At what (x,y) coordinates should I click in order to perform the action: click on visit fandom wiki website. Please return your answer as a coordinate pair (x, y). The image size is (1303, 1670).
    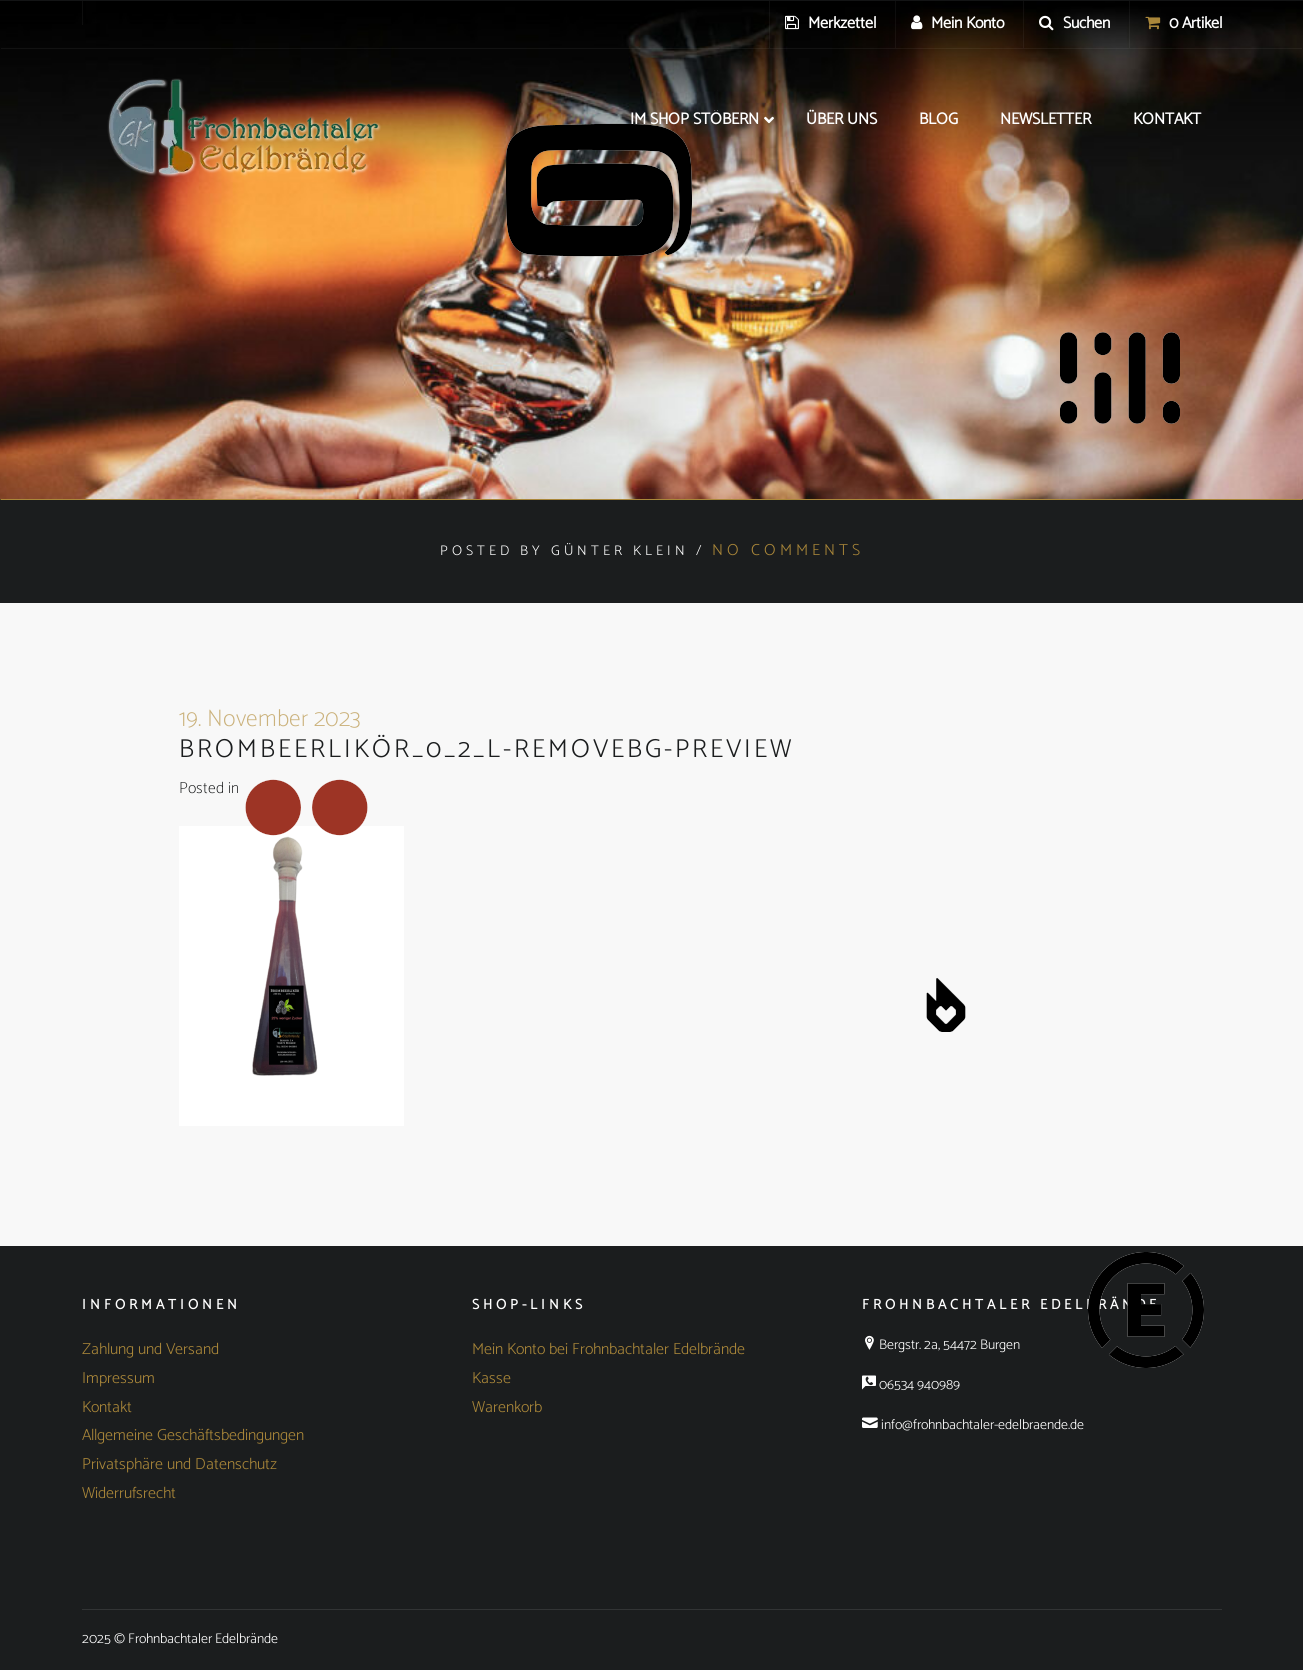
    Looking at the image, I should click on (946, 1005).